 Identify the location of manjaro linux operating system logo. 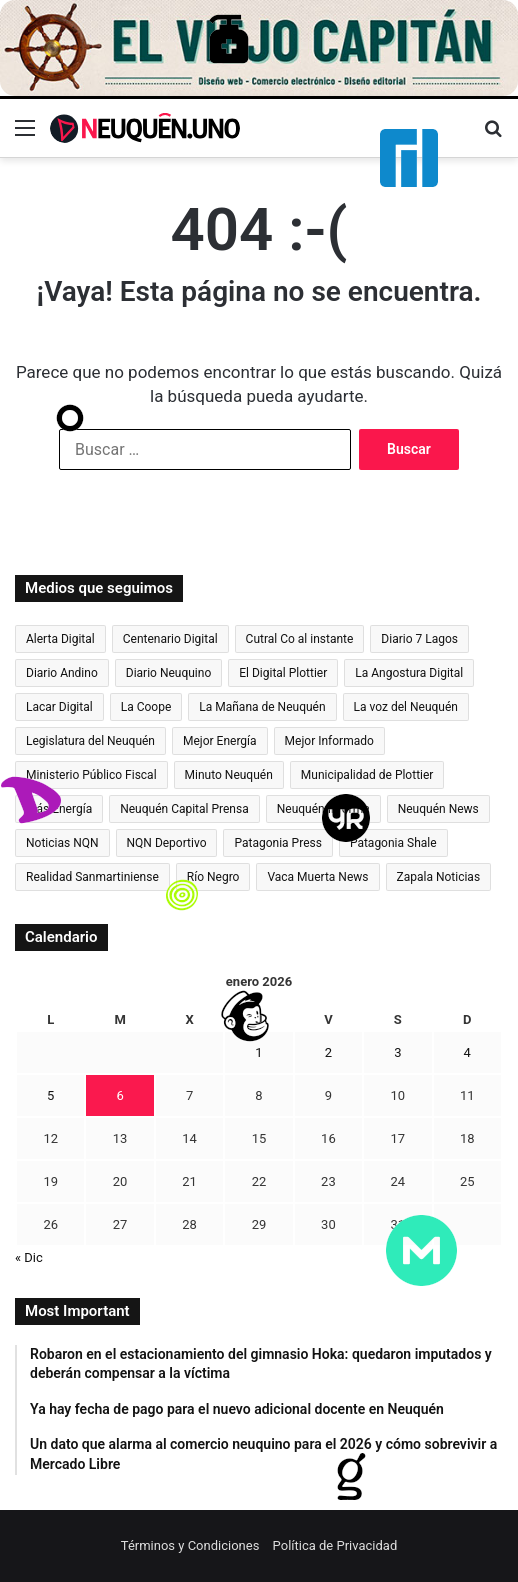
(409, 158).